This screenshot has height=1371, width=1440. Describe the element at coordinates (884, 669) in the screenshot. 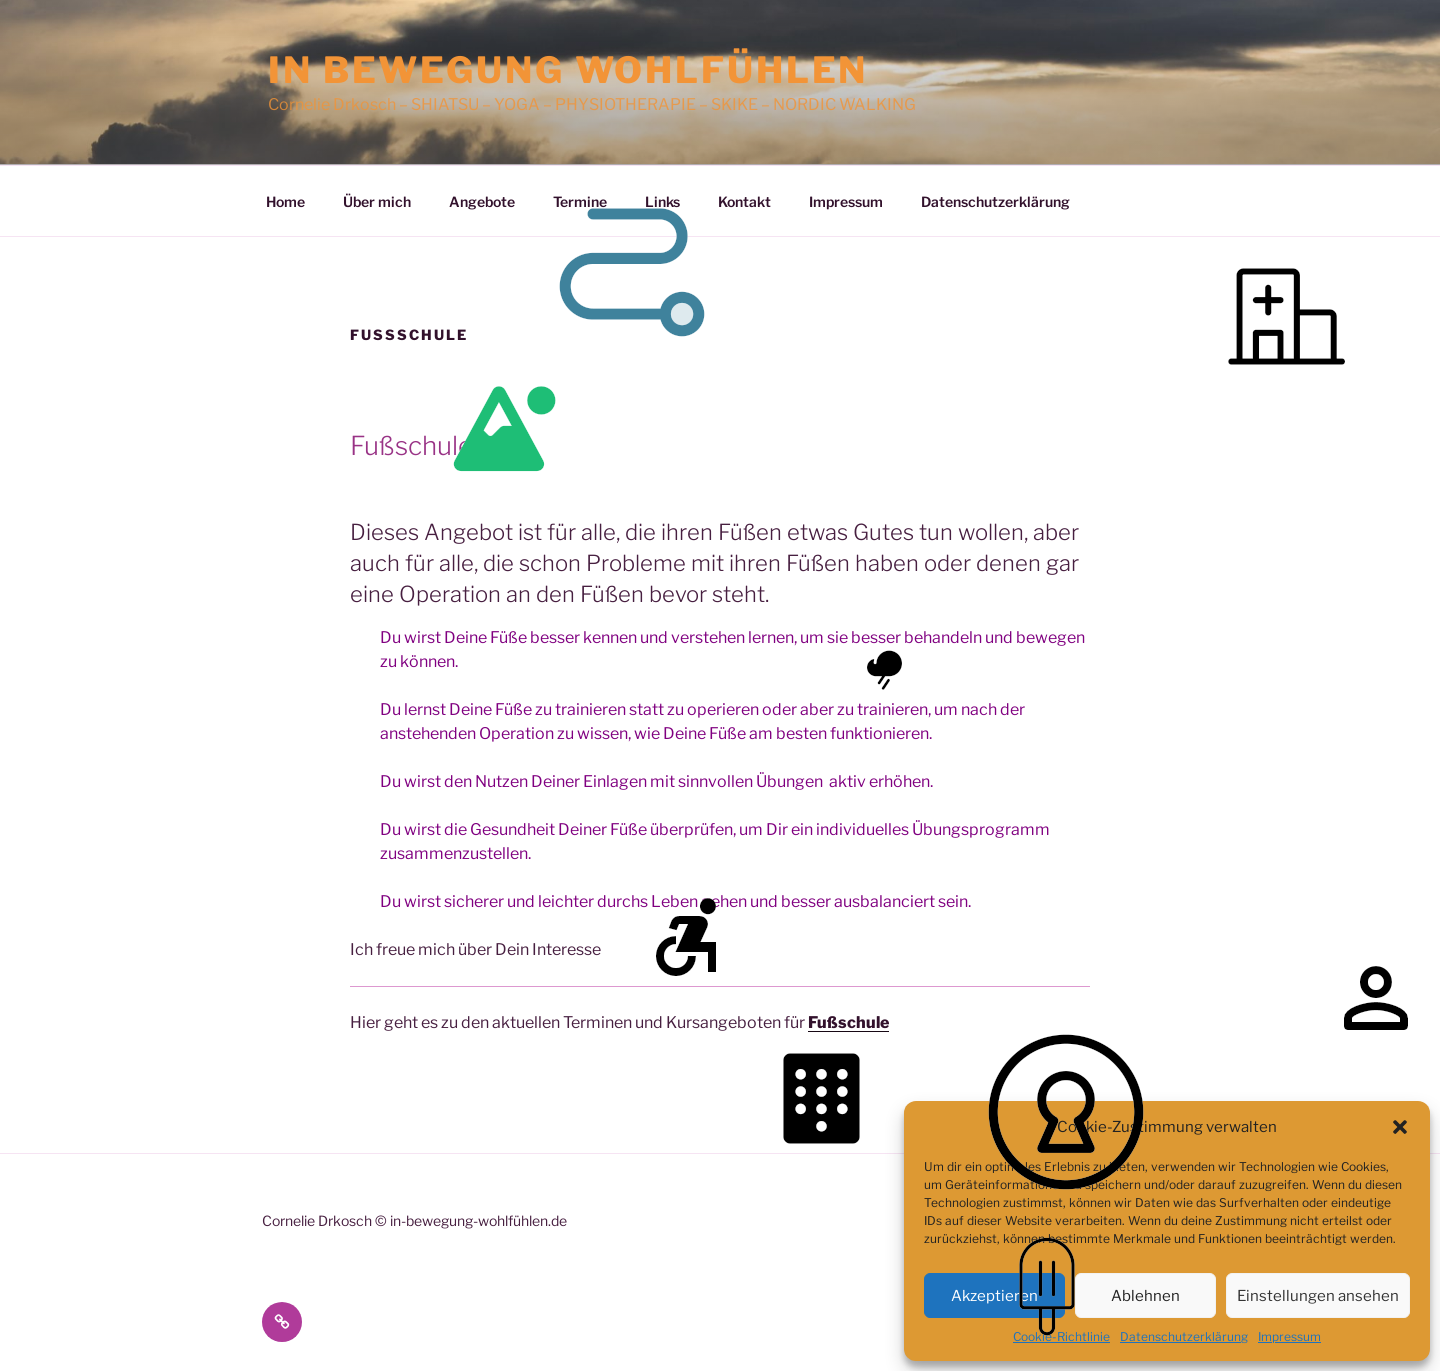

I see `indicates rainy weather conditions` at that location.